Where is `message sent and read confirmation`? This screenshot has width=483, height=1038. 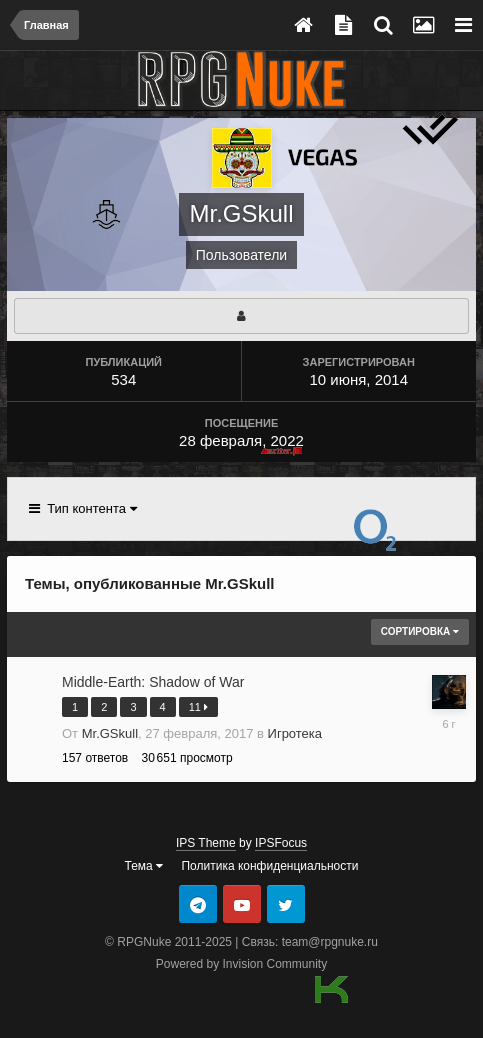 message sent and read confirmation is located at coordinates (430, 129).